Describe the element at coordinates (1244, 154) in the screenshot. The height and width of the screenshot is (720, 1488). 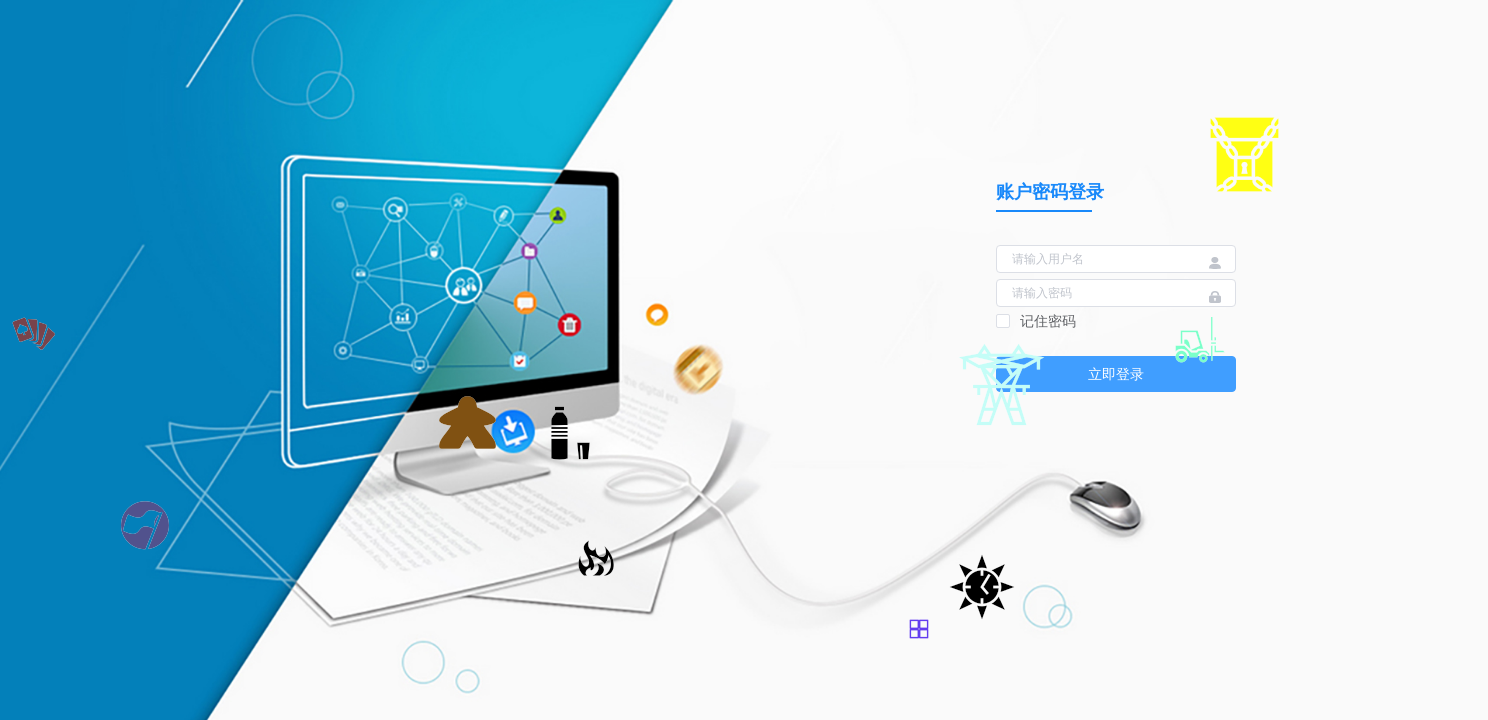
I see `access secure storage or vault` at that location.